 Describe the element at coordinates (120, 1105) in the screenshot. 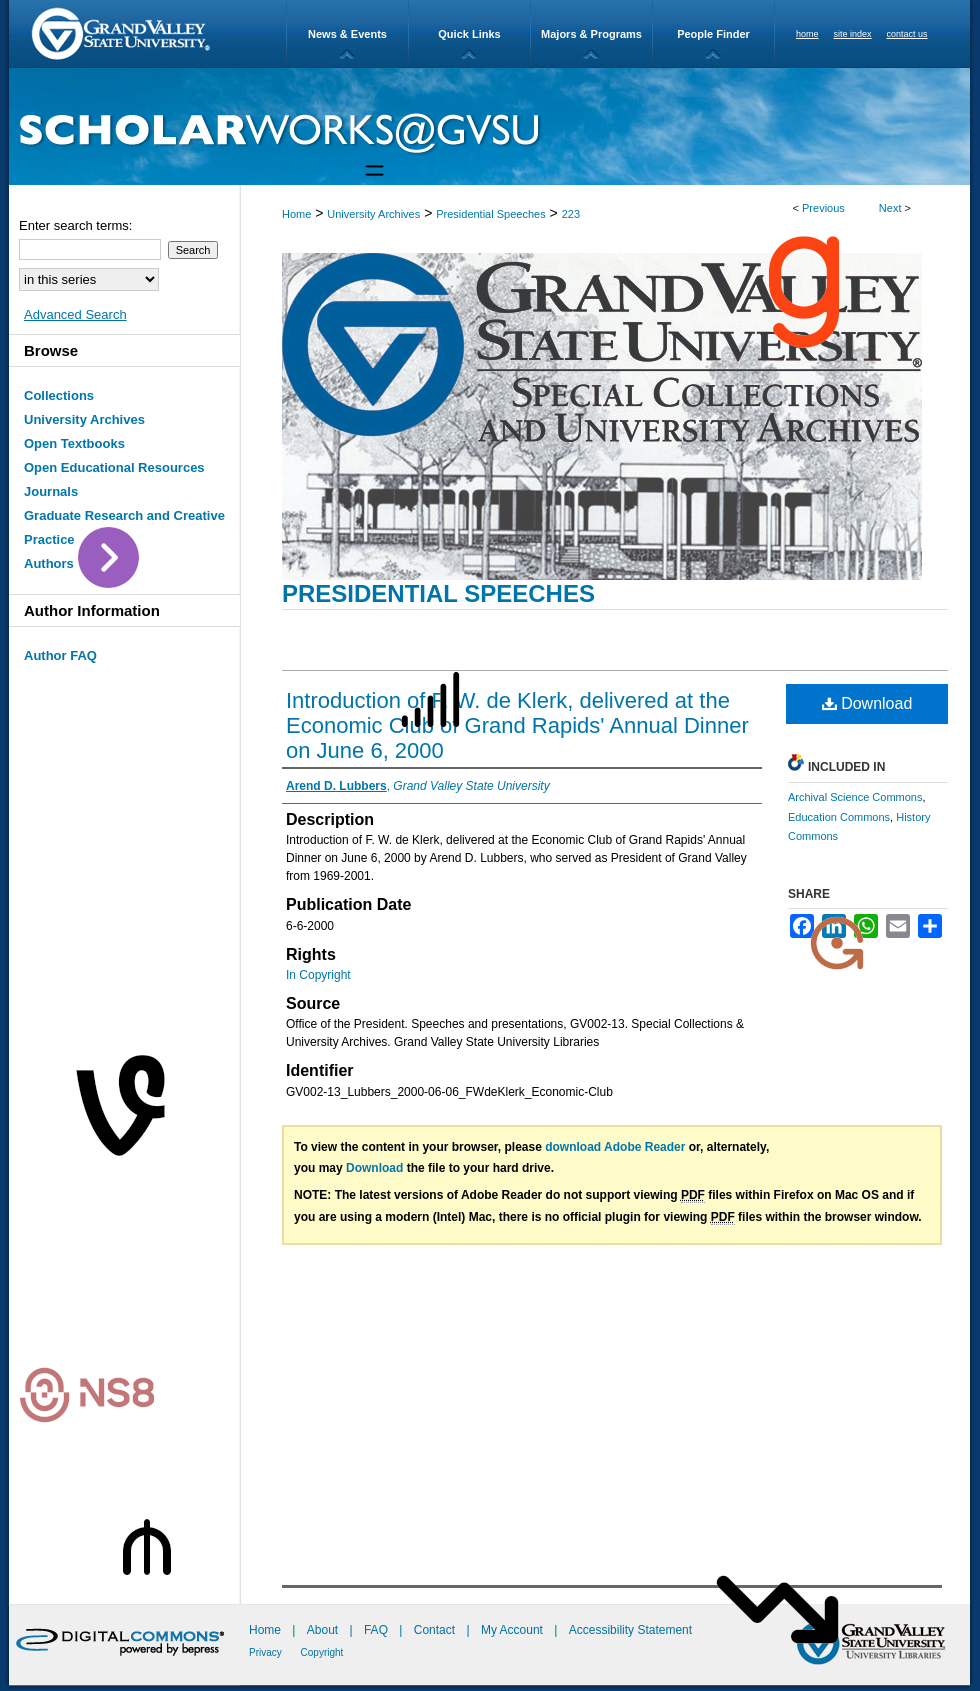

I see `vine app logo` at that location.